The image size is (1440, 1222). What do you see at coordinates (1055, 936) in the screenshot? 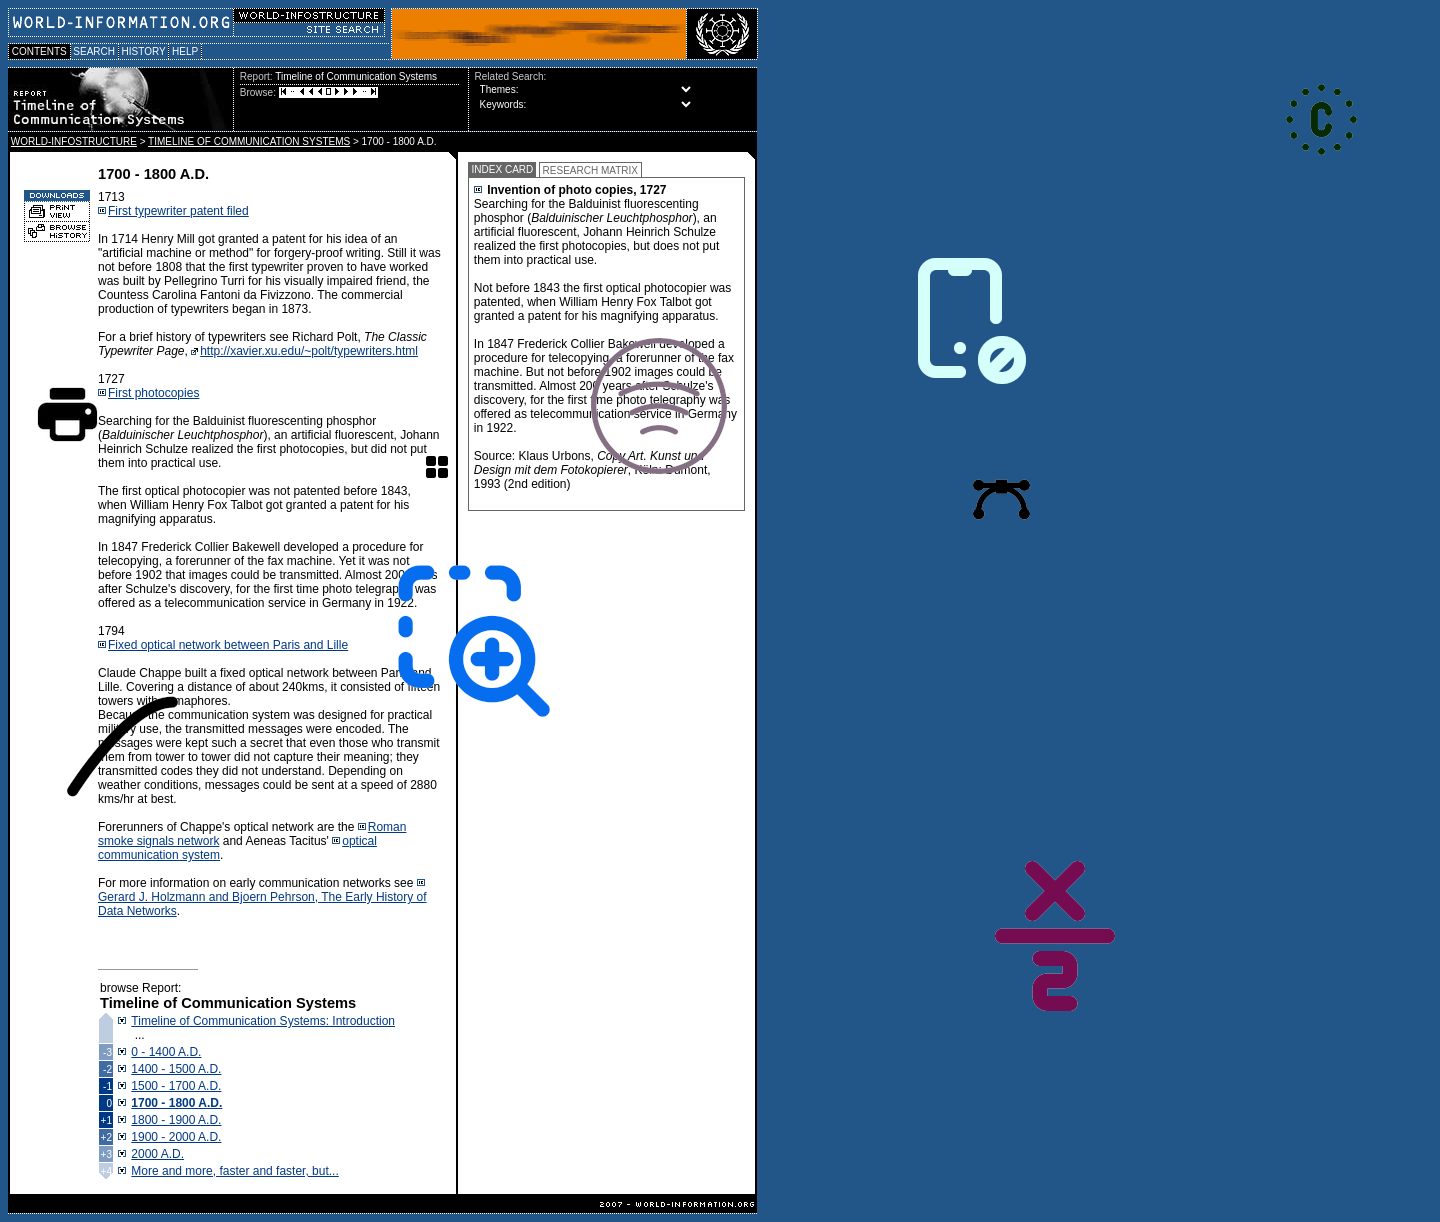
I see `perform division calculation` at bounding box center [1055, 936].